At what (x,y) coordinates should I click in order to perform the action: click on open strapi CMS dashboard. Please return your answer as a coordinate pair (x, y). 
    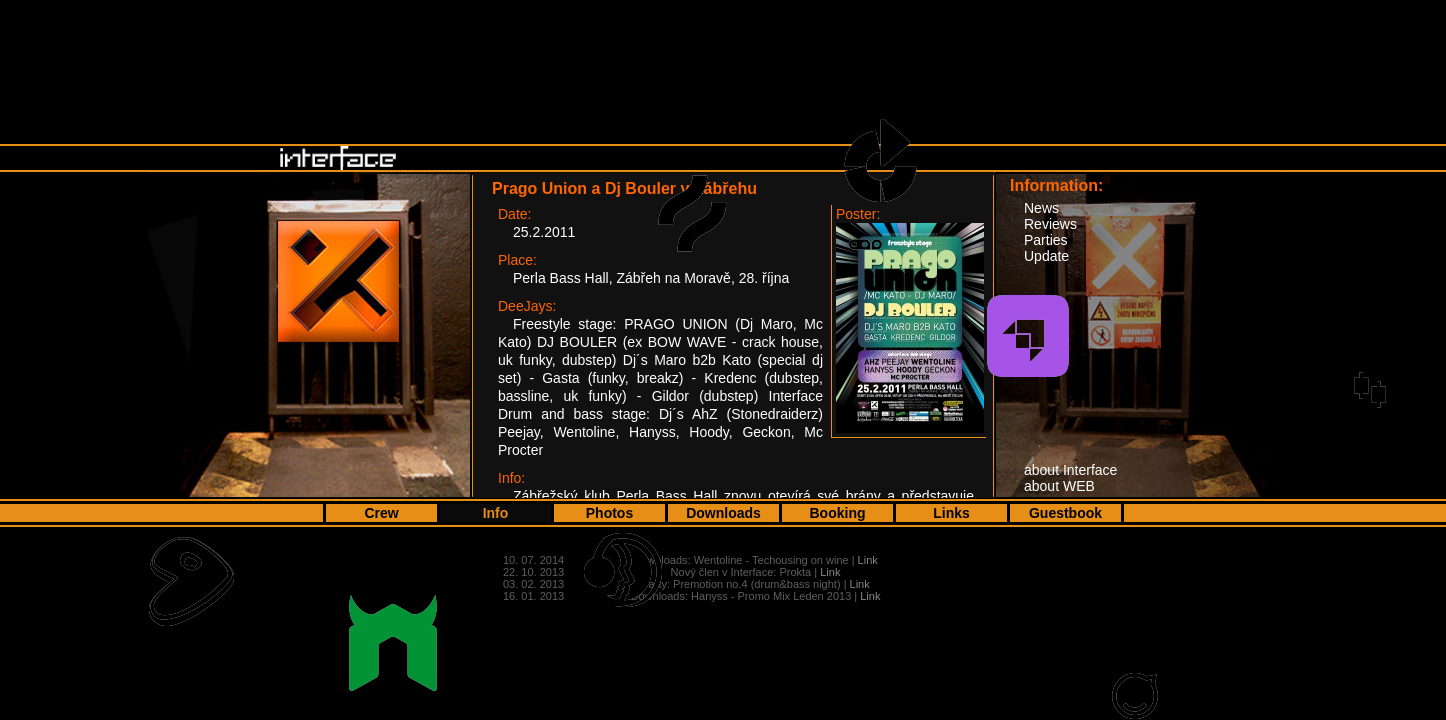
    Looking at the image, I should click on (1028, 336).